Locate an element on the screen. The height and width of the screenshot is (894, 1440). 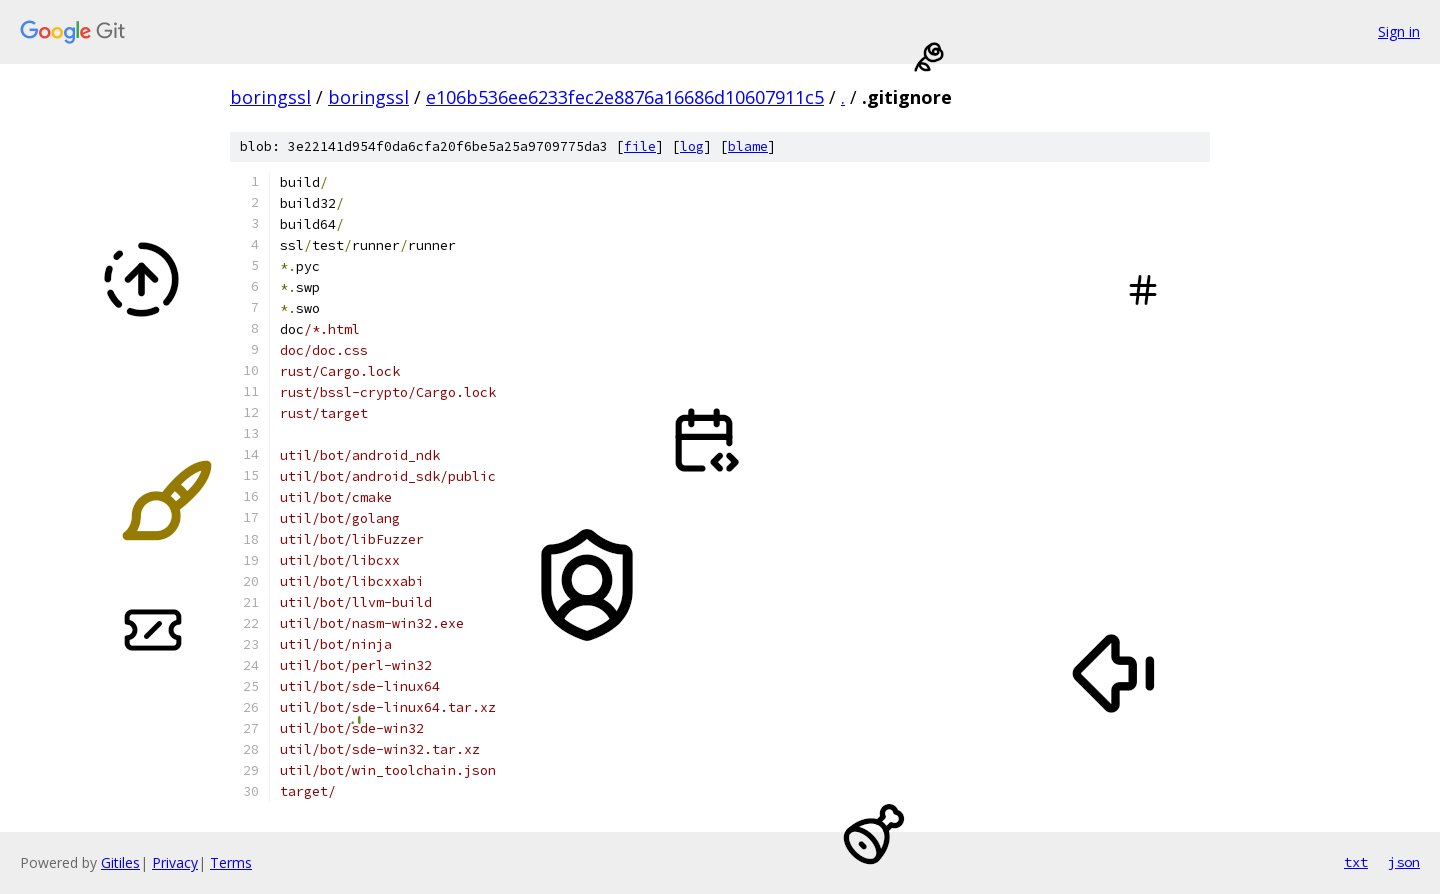
access drawing or painting tools is located at coordinates (170, 502).